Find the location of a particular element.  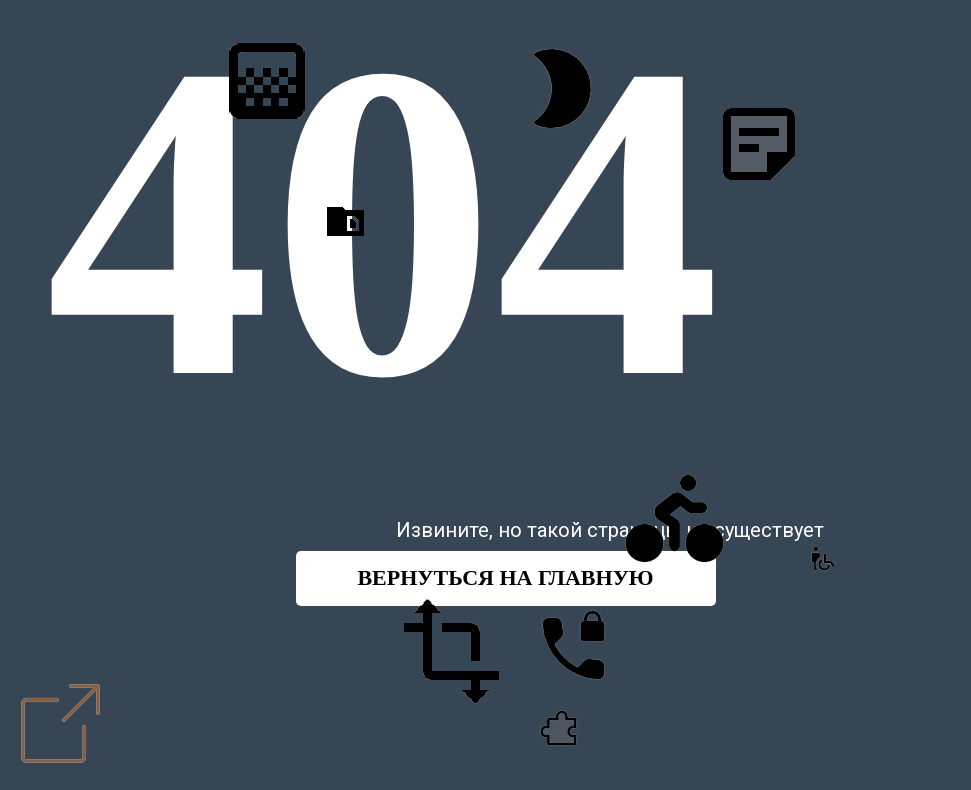

toggle dark mode or night theme is located at coordinates (559, 88).